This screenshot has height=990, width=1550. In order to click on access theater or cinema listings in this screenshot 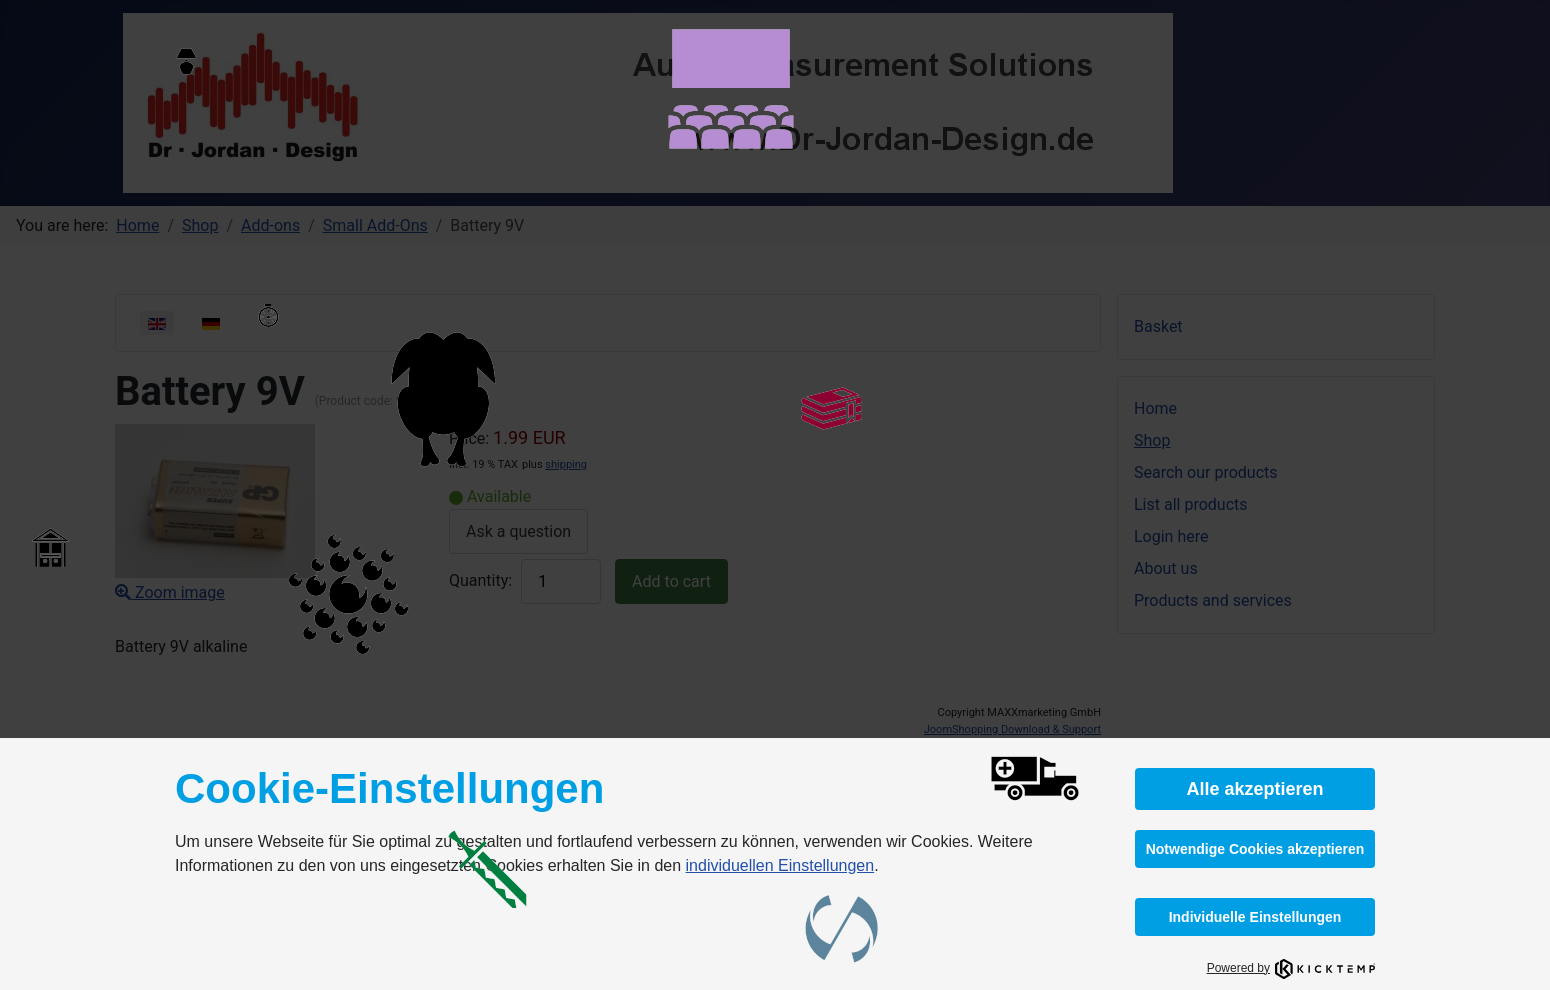, I will do `click(731, 88)`.